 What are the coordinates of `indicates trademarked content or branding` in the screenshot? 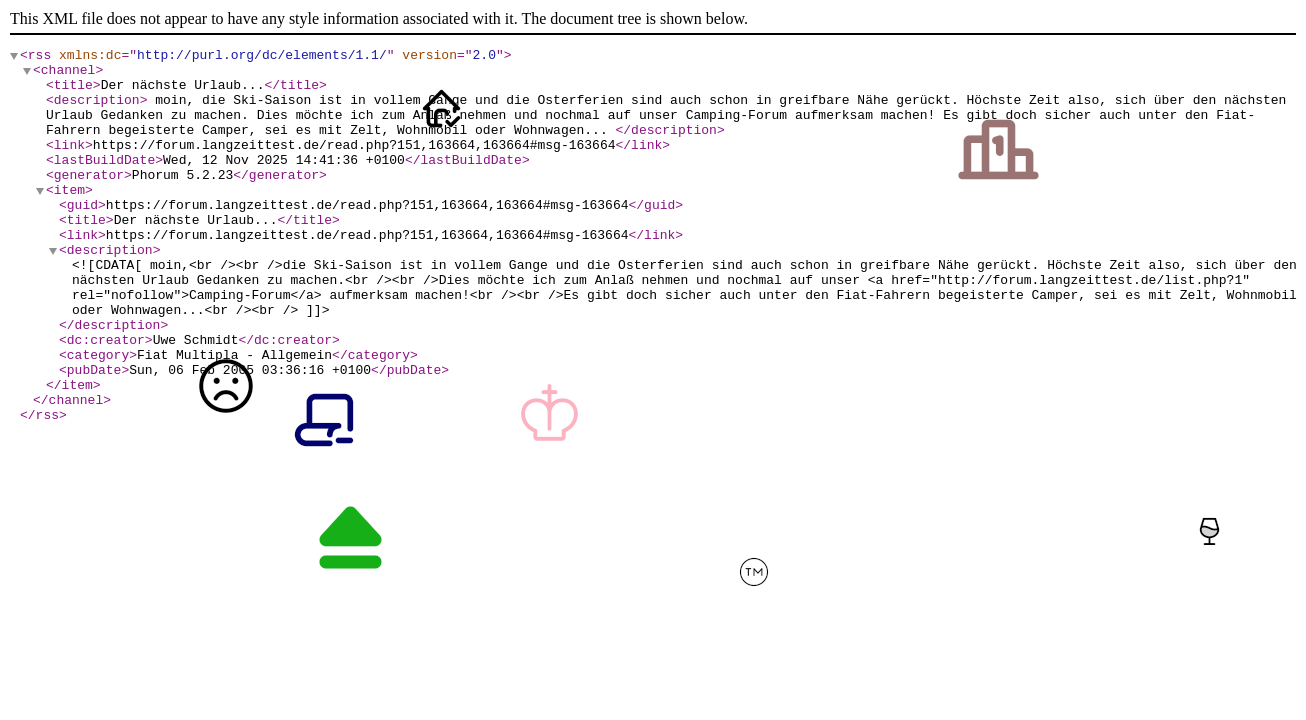 It's located at (754, 572).